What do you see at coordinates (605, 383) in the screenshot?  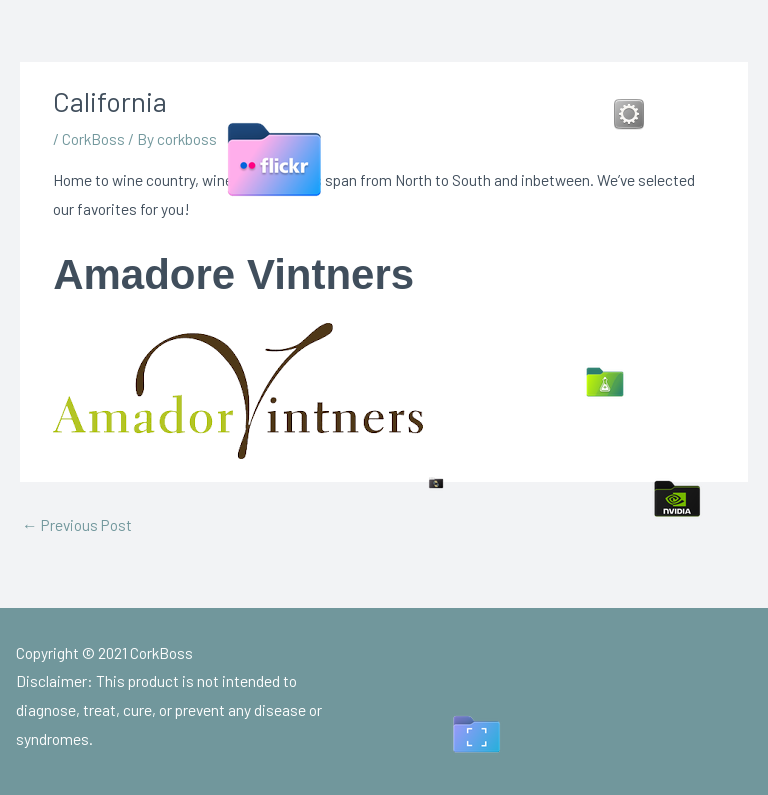 I see `folder for science or chemistry-related files` at bounding box center [605, 383].